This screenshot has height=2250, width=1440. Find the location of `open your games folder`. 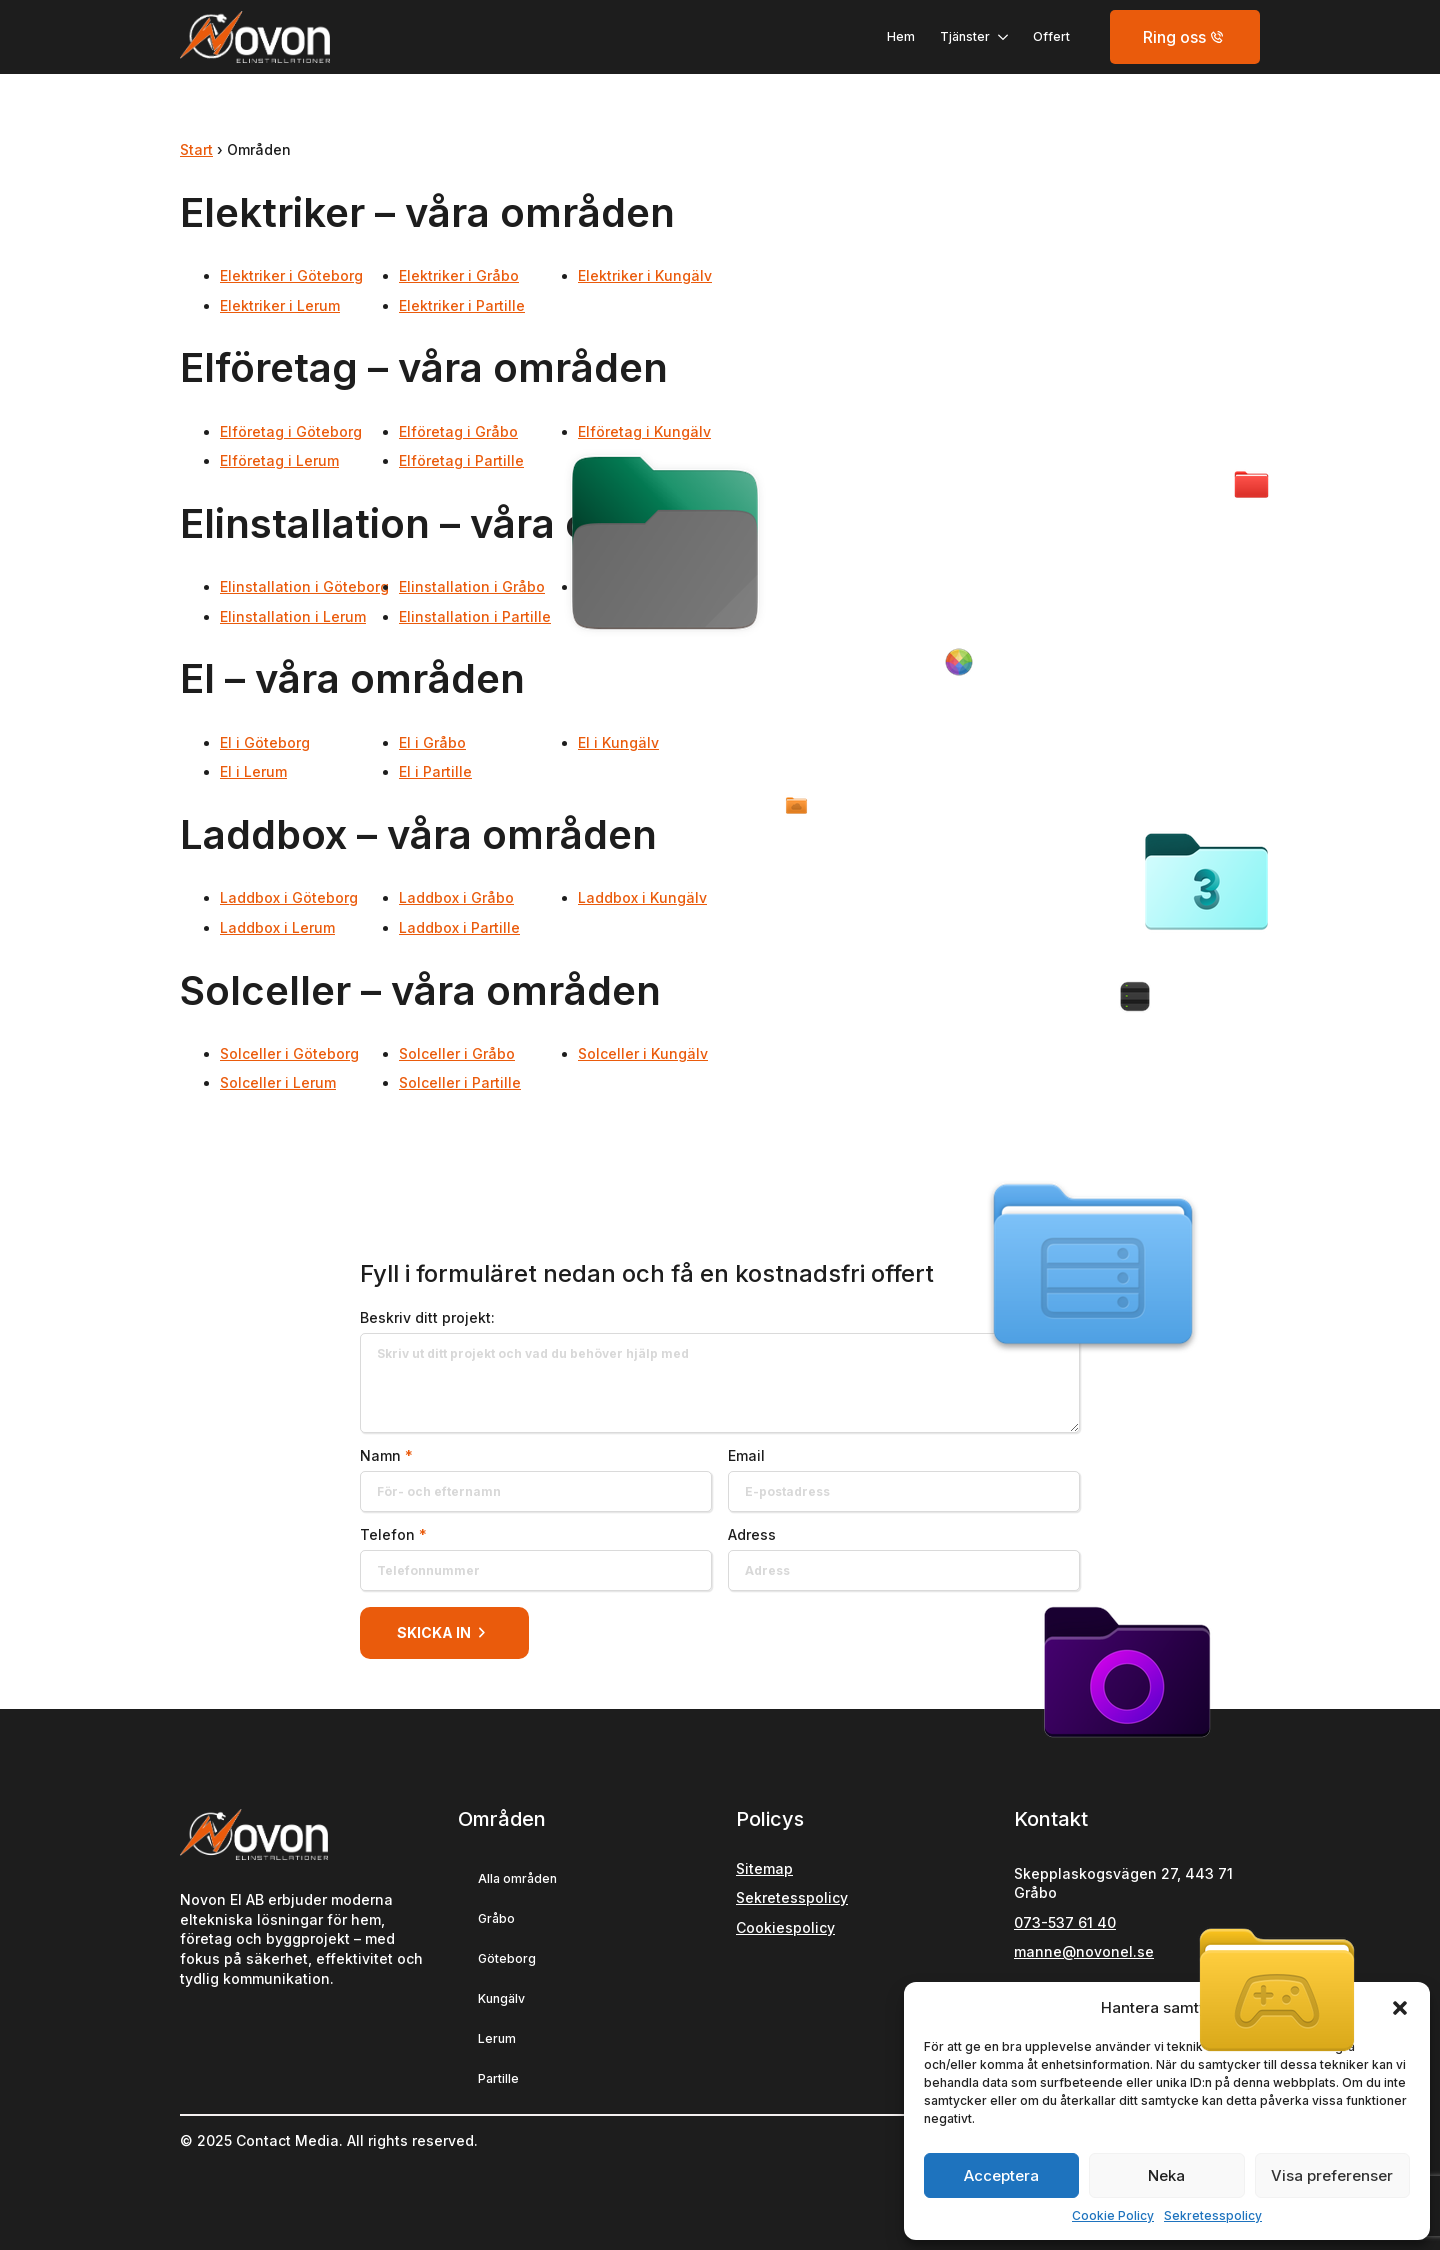

open your games folder is located at coordinates (1277, 1990).